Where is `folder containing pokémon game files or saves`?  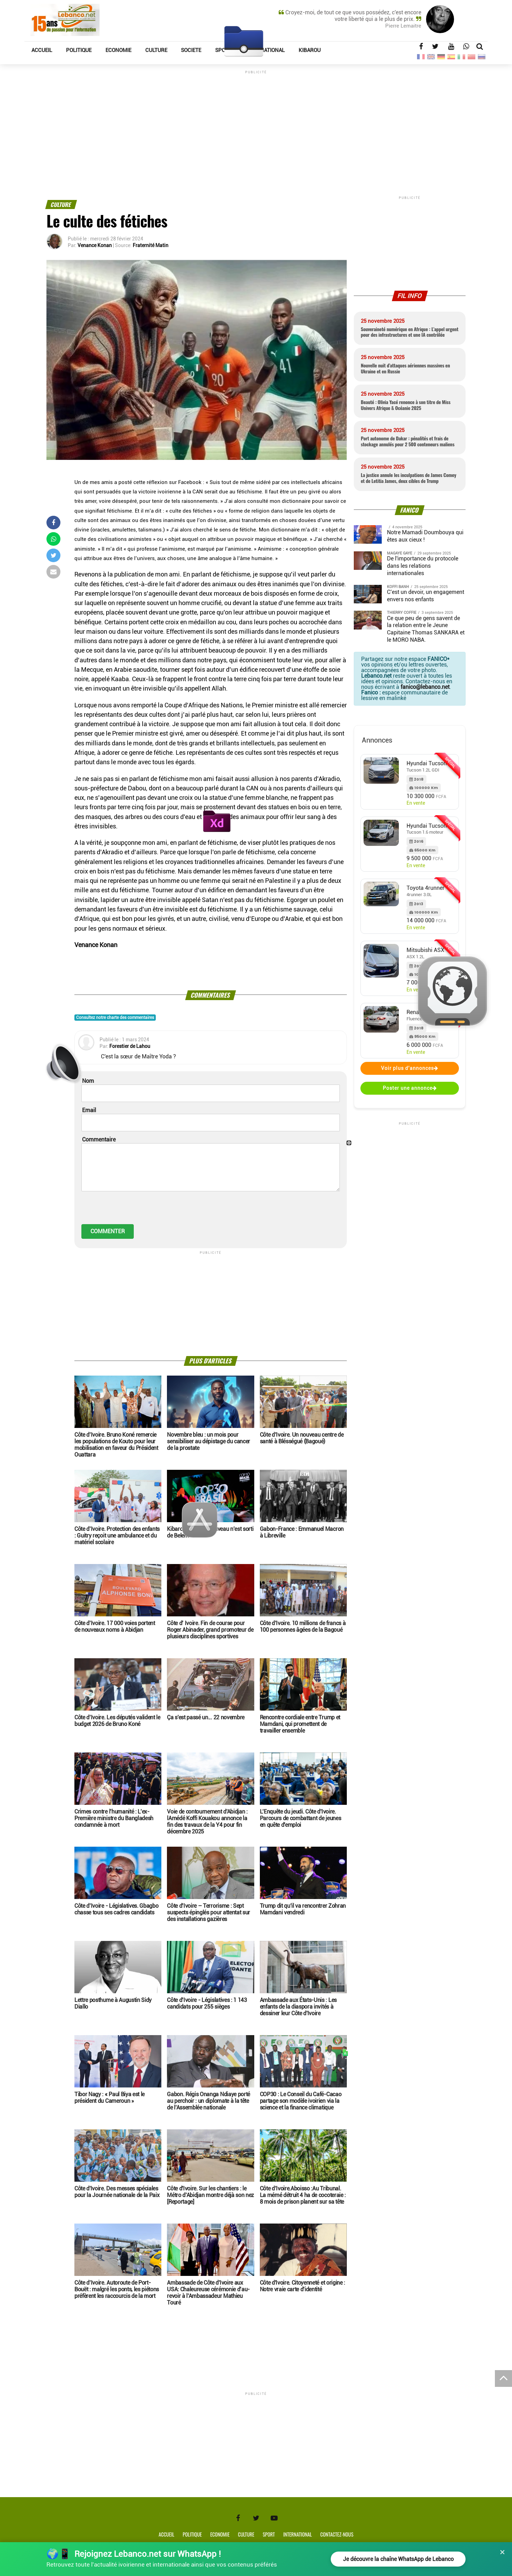 folder containing pokémon game files or saves is located at coordinates (243, 42).